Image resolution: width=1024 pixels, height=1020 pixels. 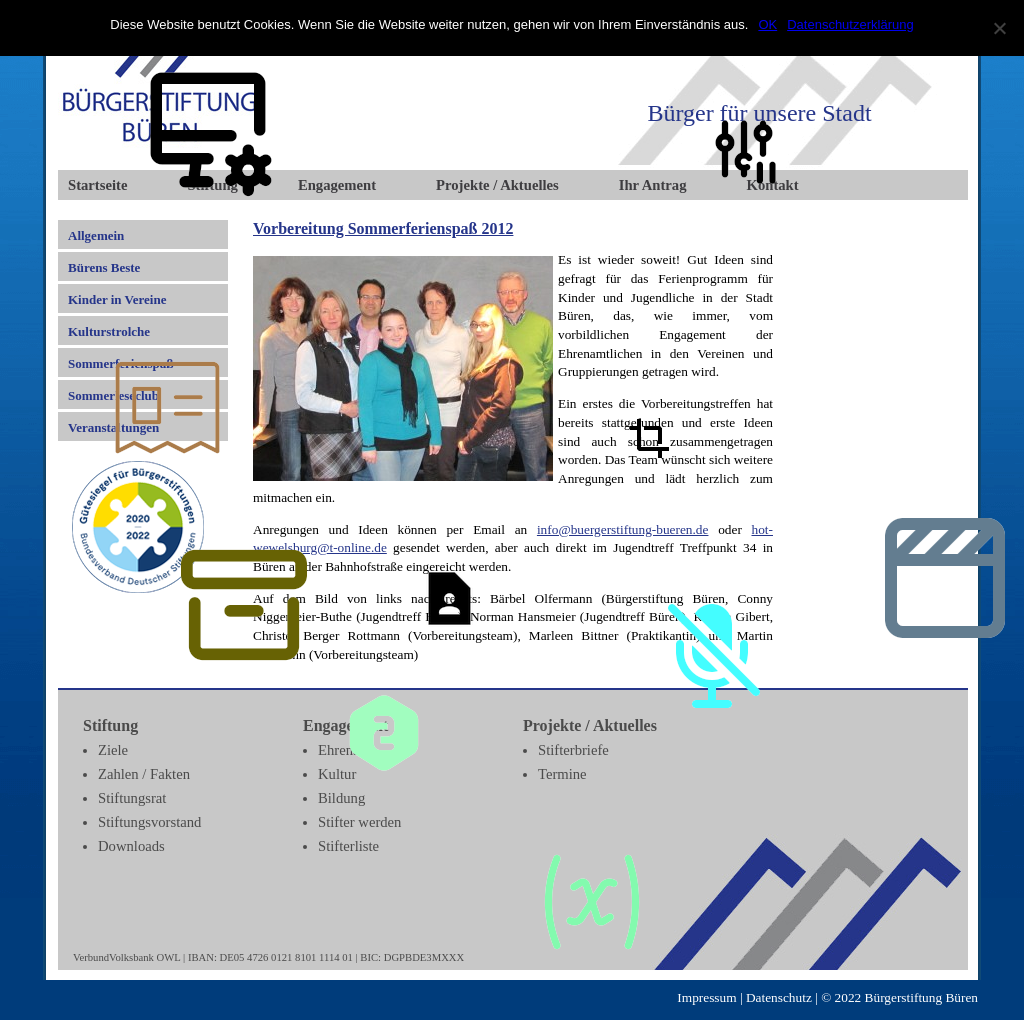 What do you see at coordinates (244, 605) in the screenshot?
I see `archive selected items` at bounding box center [244, 605].